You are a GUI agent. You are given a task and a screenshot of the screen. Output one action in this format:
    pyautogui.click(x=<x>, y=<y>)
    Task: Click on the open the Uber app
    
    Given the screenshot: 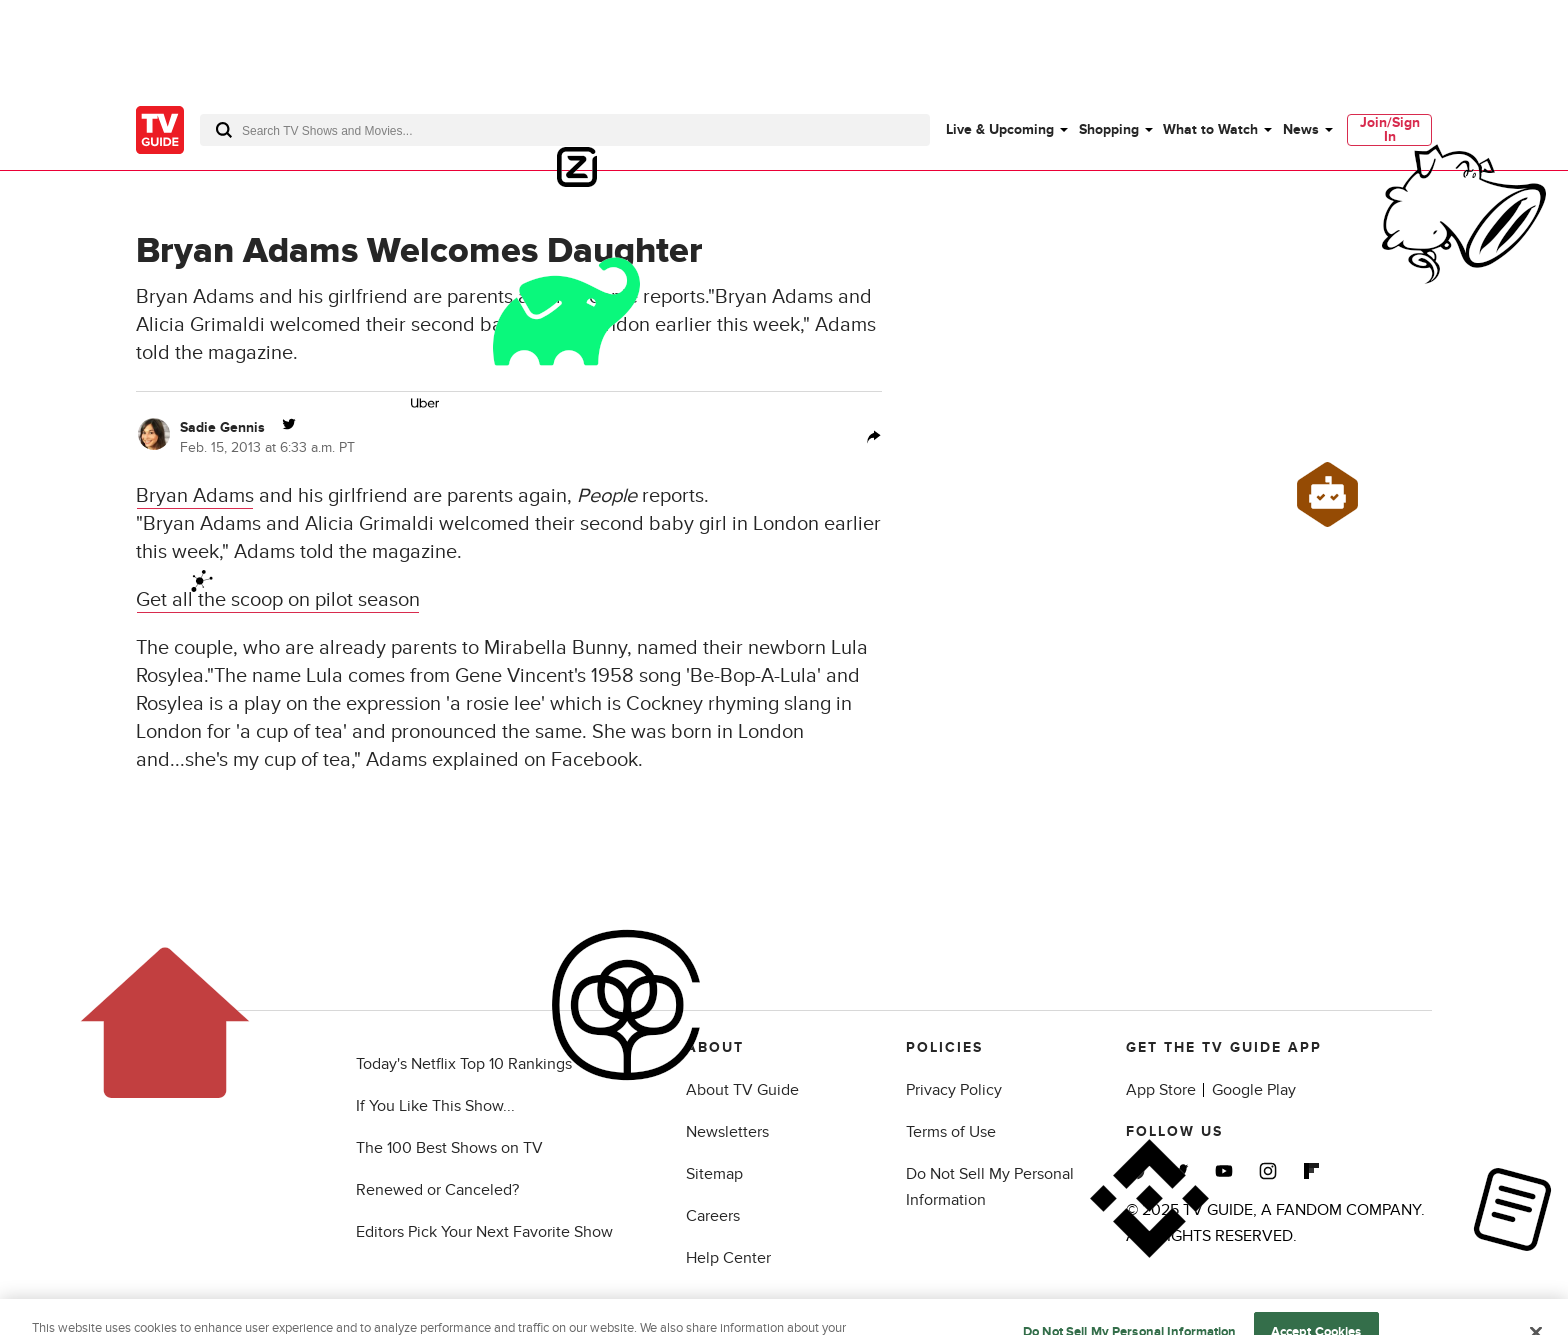 What is the action you would take?
    pyautogui.click(x=425, y=403)
    